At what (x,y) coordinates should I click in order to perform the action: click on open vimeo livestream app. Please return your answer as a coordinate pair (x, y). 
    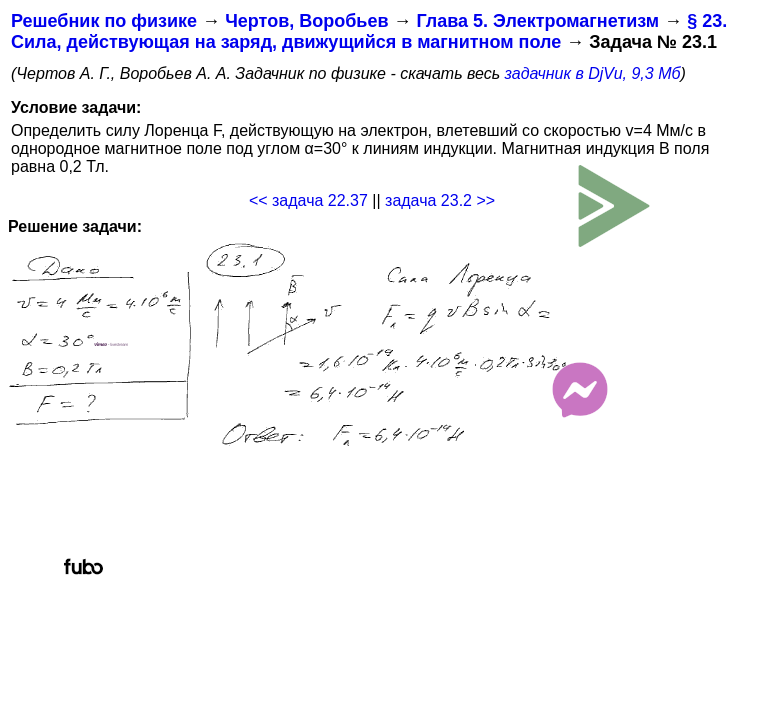
    Looking at the image, I should click on (111, 344).